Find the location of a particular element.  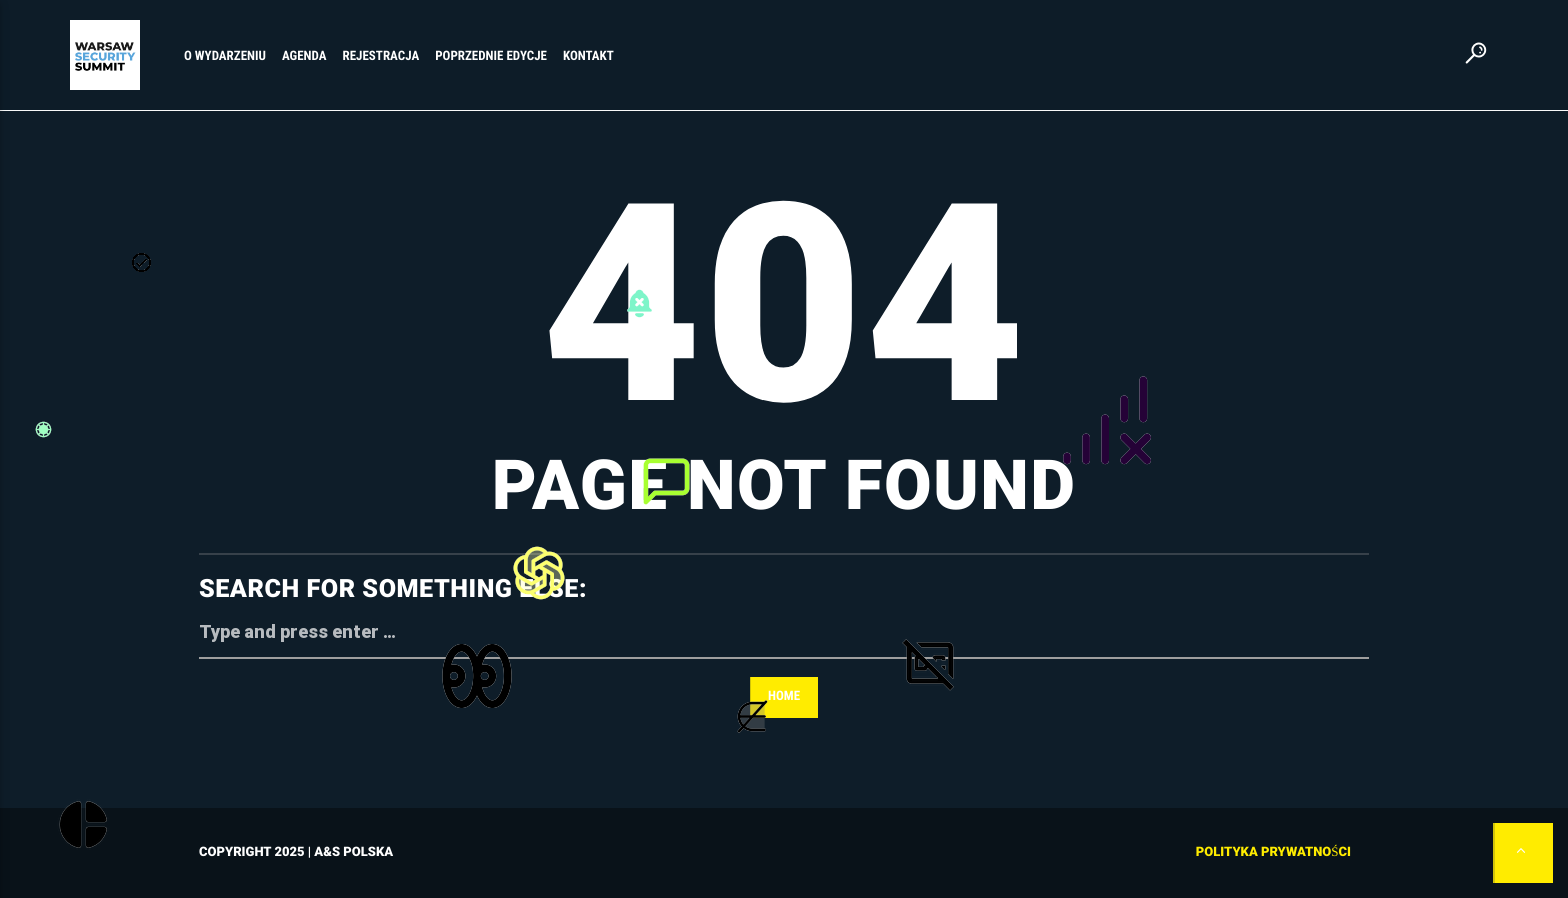

indicates an item is not a member of a set is located at coordinates (752, 716).